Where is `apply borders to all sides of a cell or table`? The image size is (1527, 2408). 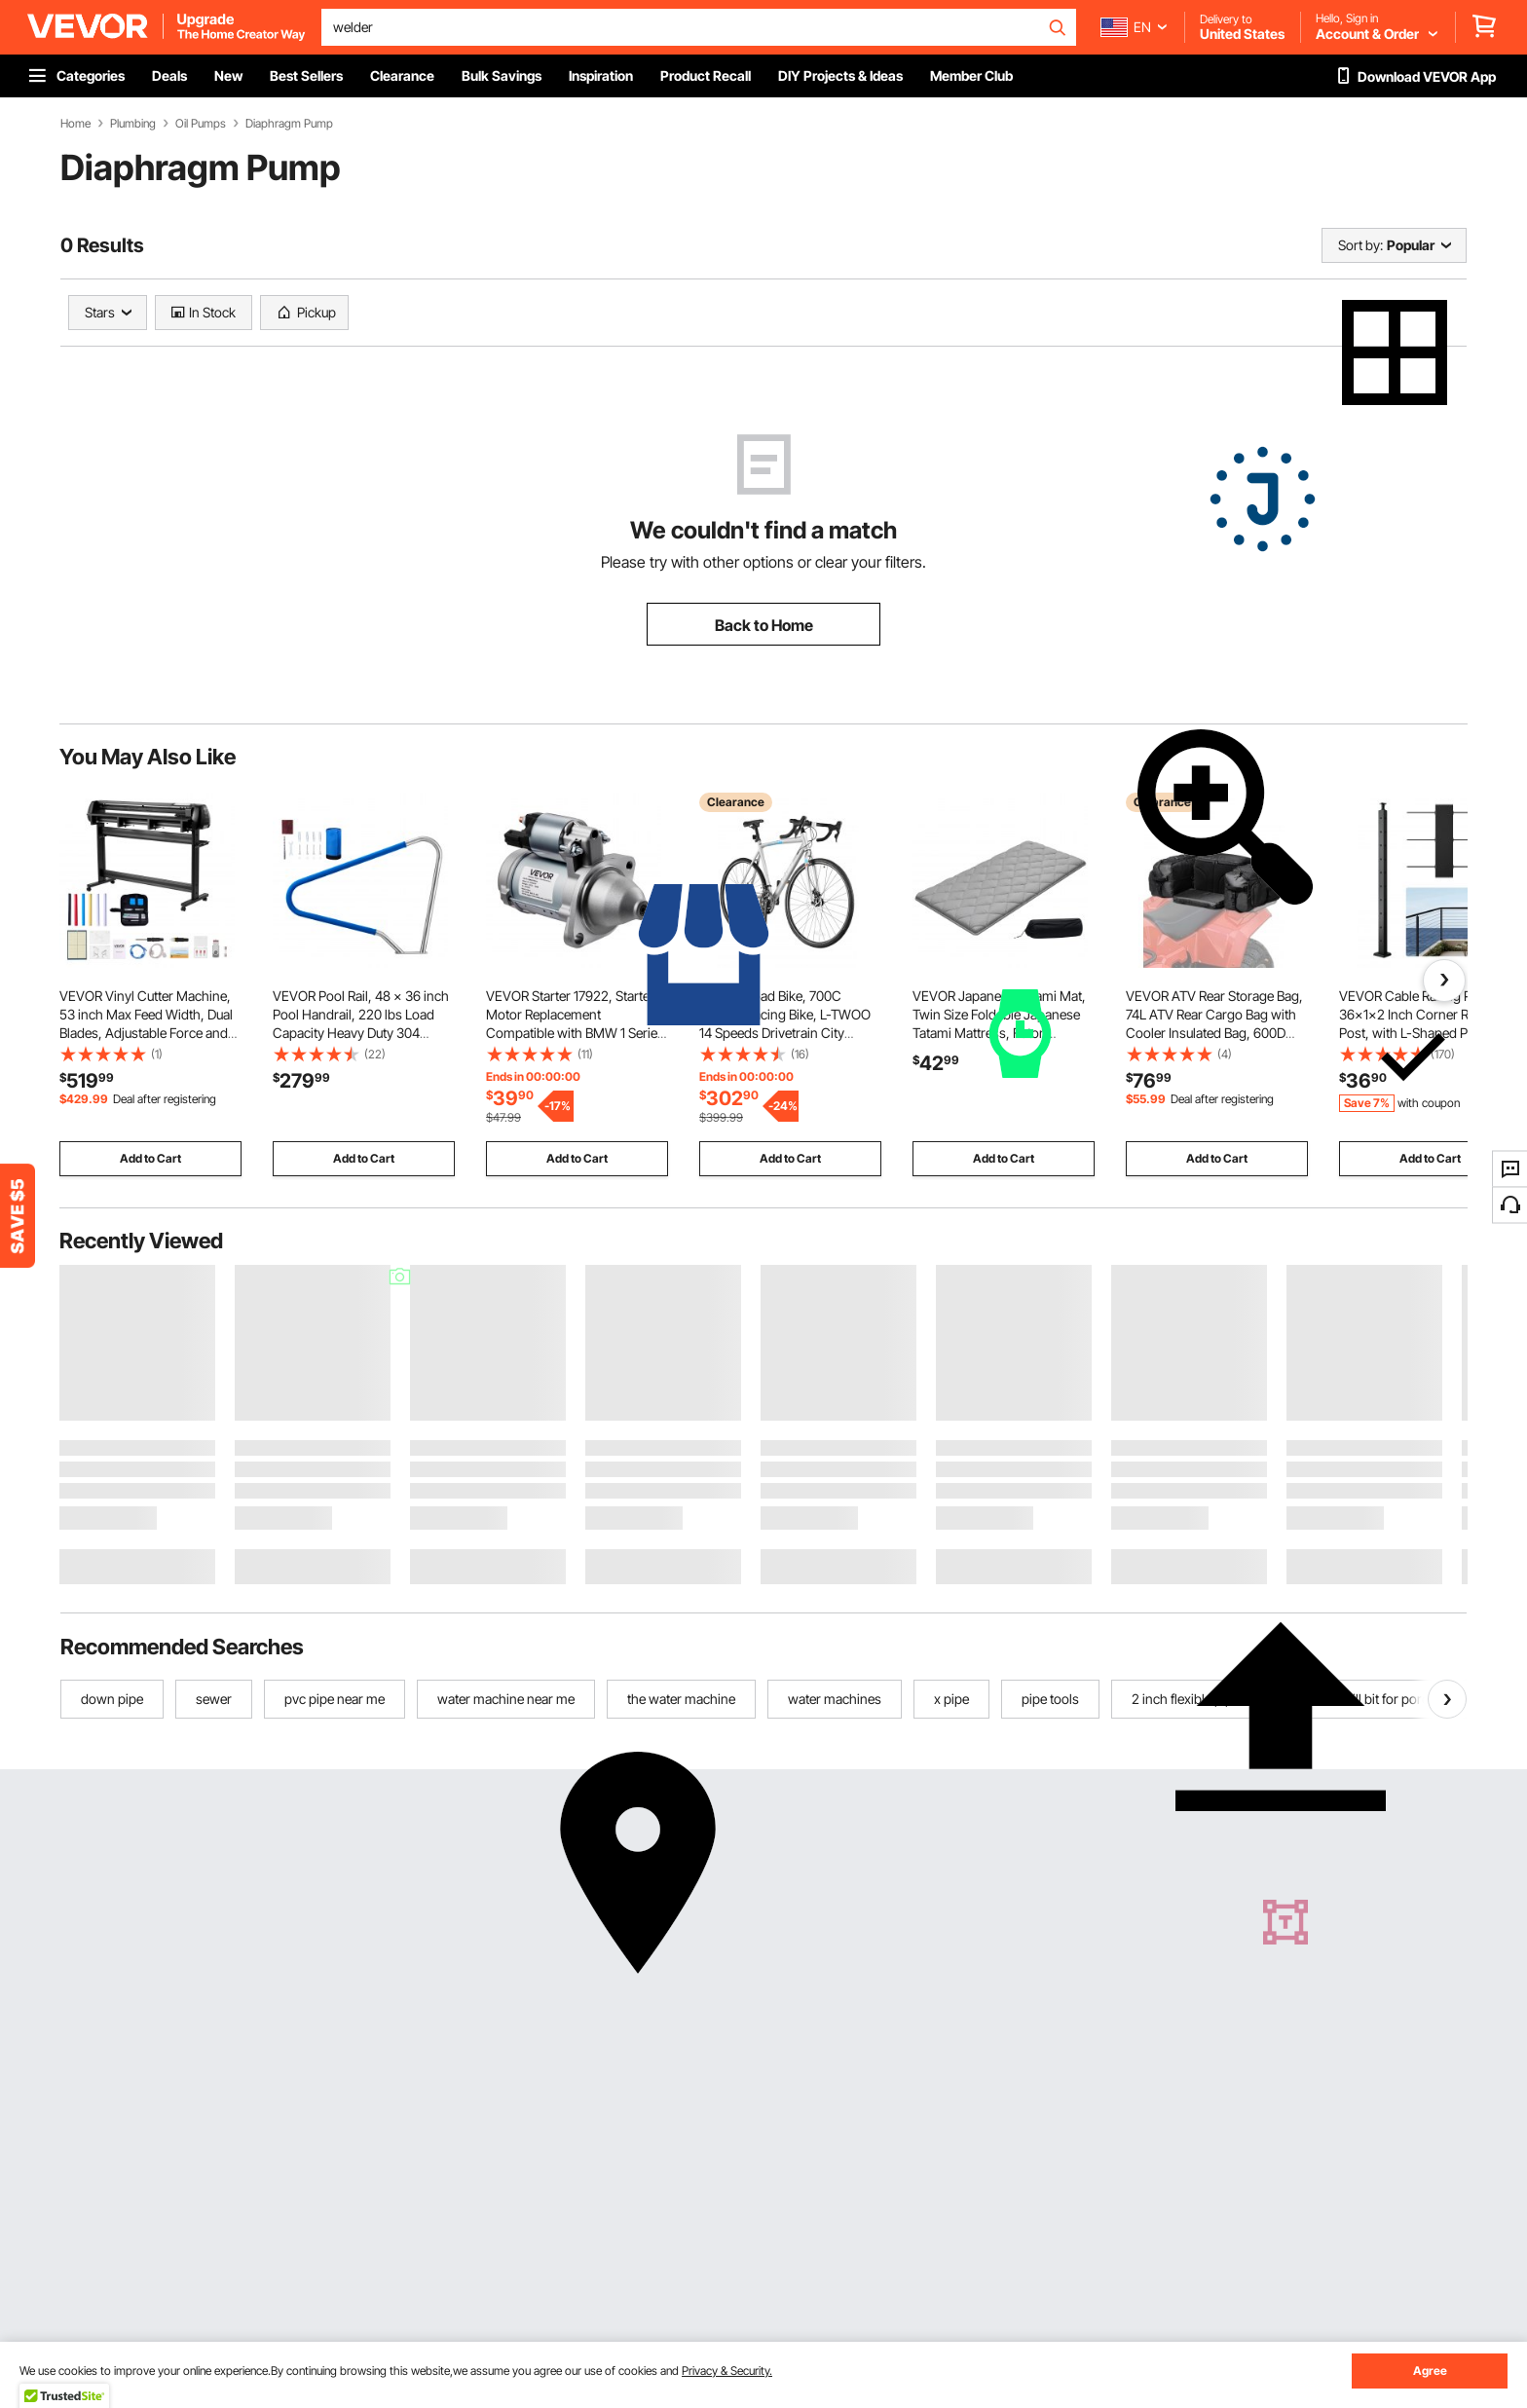
apply borders to all sides of a cell or table is located at coordinates (1395, 352).